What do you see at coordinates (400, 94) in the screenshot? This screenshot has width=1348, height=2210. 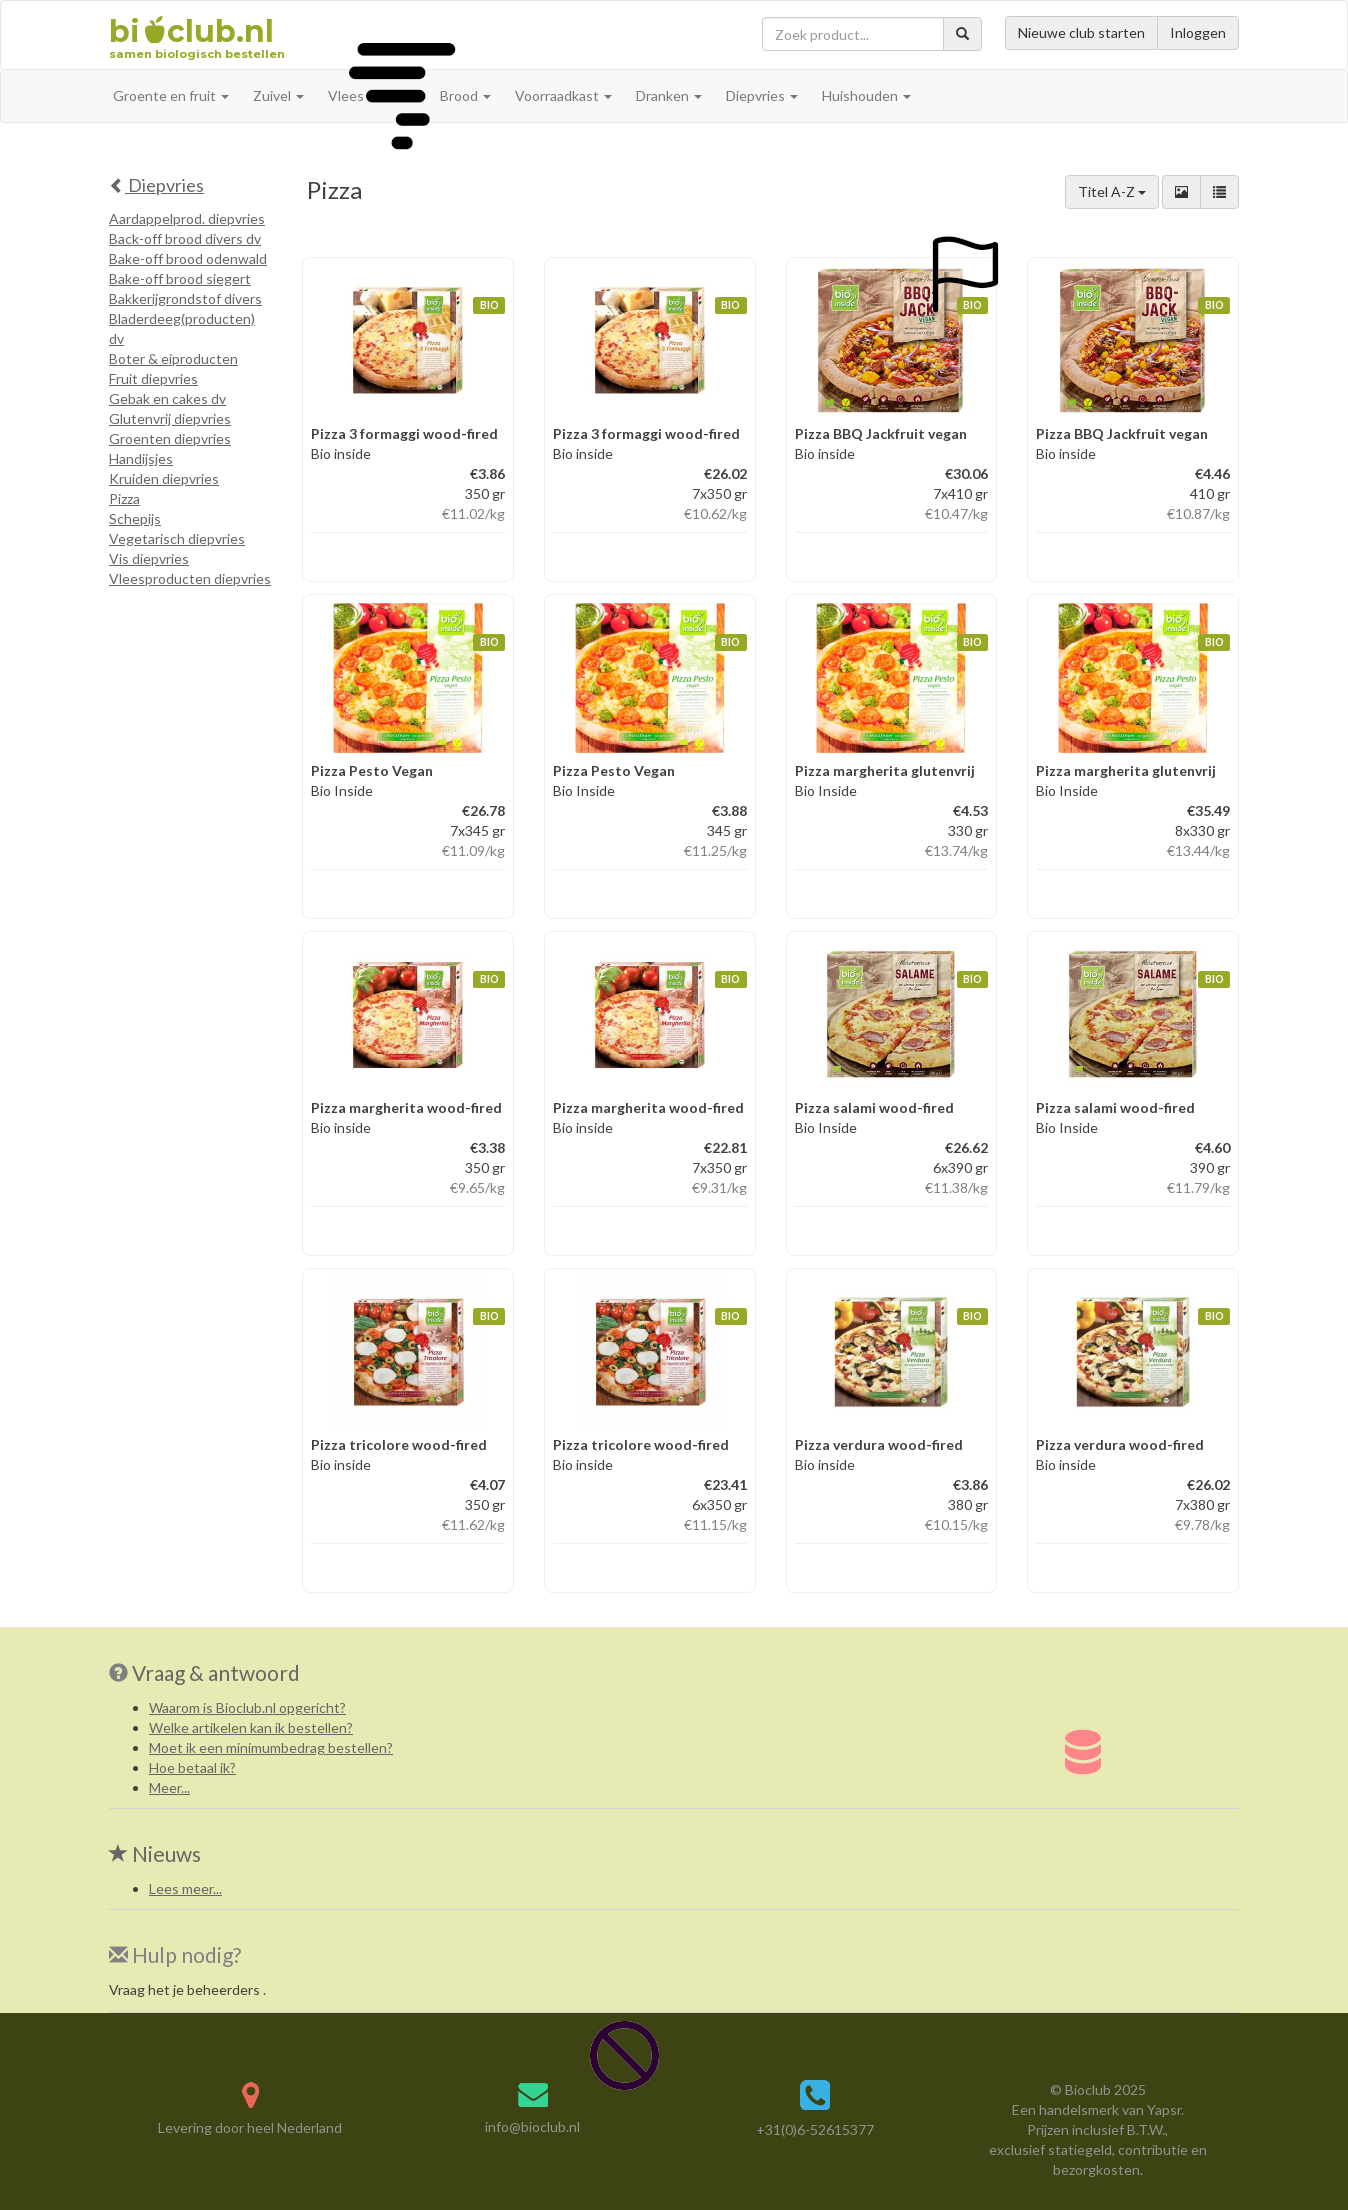 I see `indicates severe weather alert or tornado warning` at bounding box center [400, 94].